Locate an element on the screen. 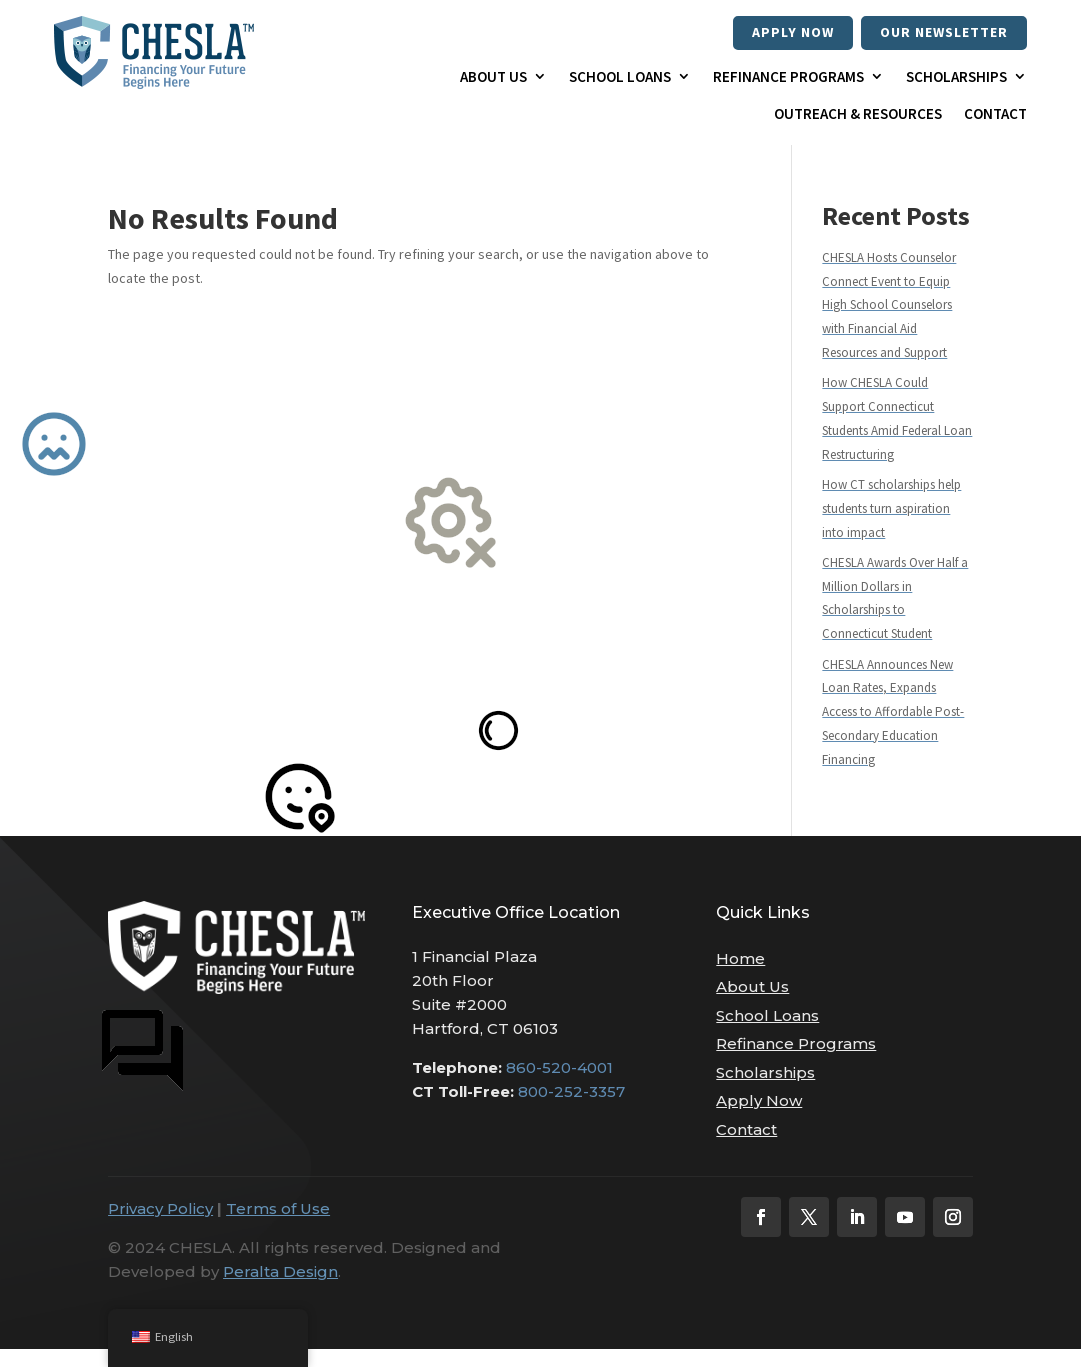 The height and width of the screenshot is (1367, 1081). indicates user is feeling anxious or nervous is located at coordinates (54, 444).